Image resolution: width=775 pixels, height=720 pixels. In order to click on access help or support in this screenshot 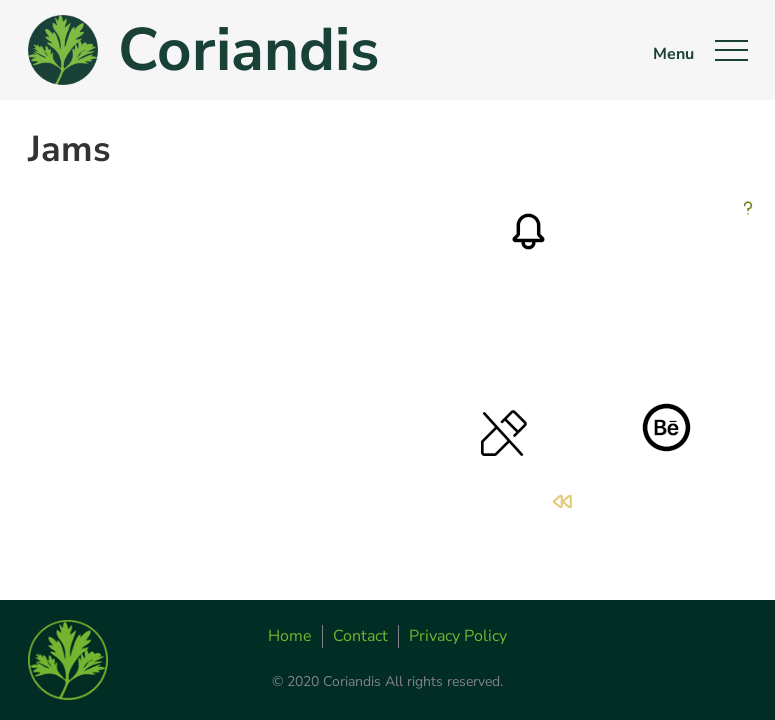, I will do `click(748, 208)`.